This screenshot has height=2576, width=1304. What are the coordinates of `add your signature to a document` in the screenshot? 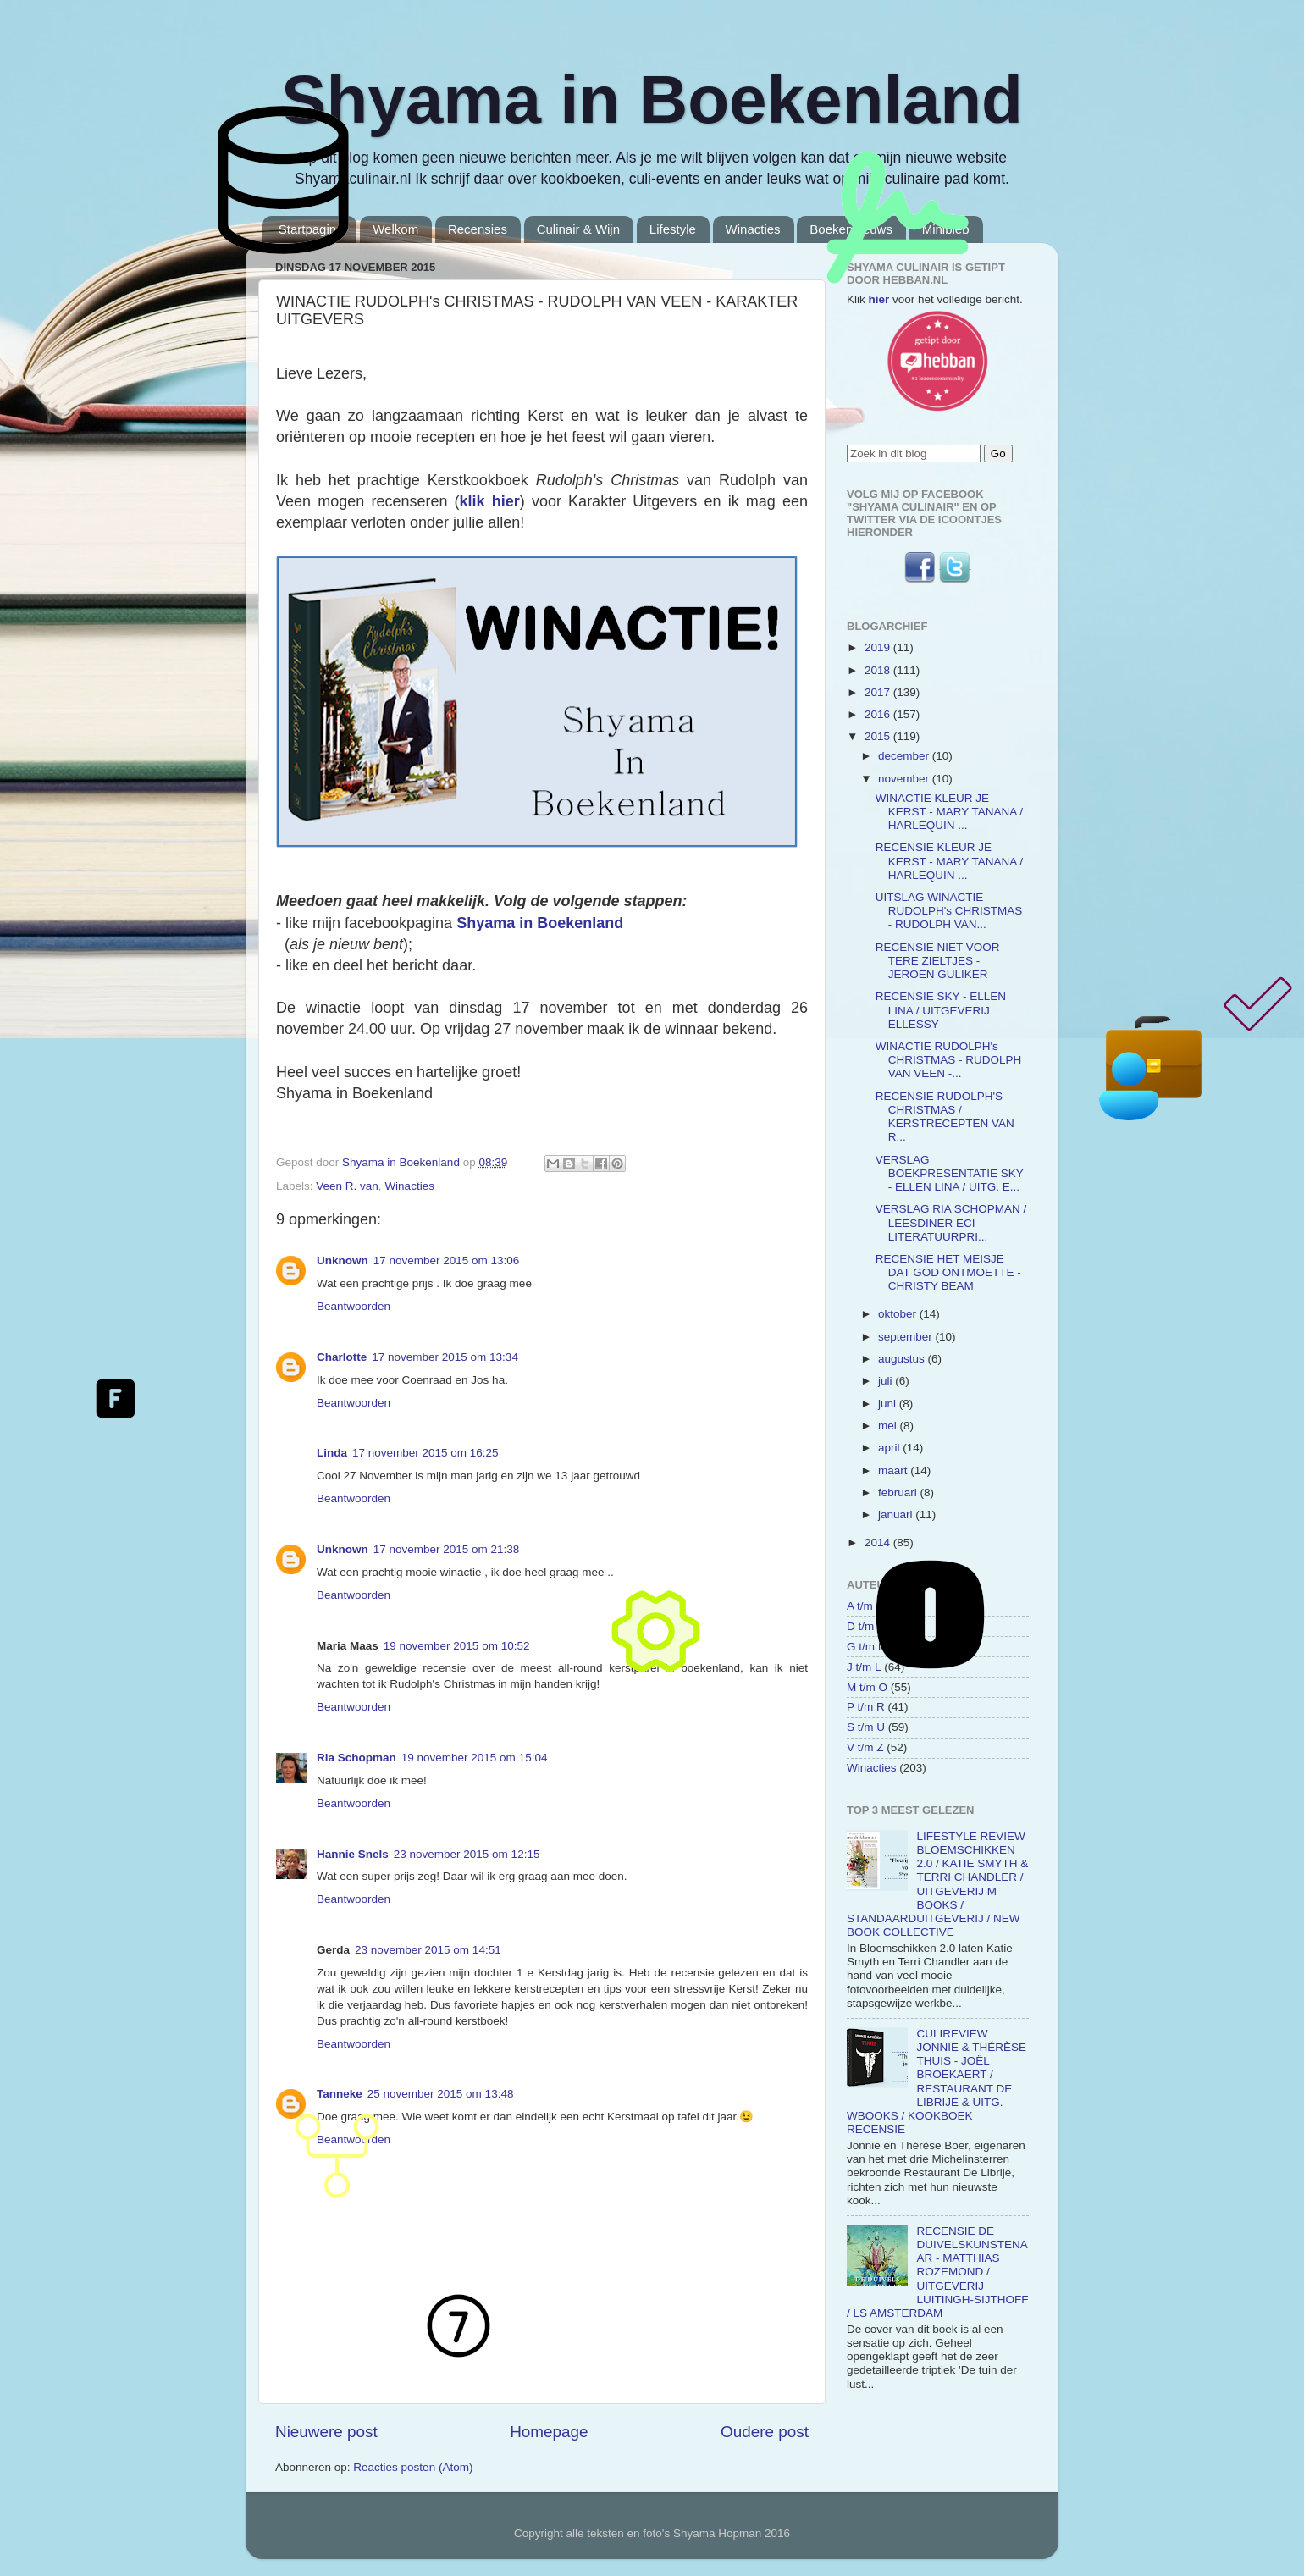 It's located at (898, 218).